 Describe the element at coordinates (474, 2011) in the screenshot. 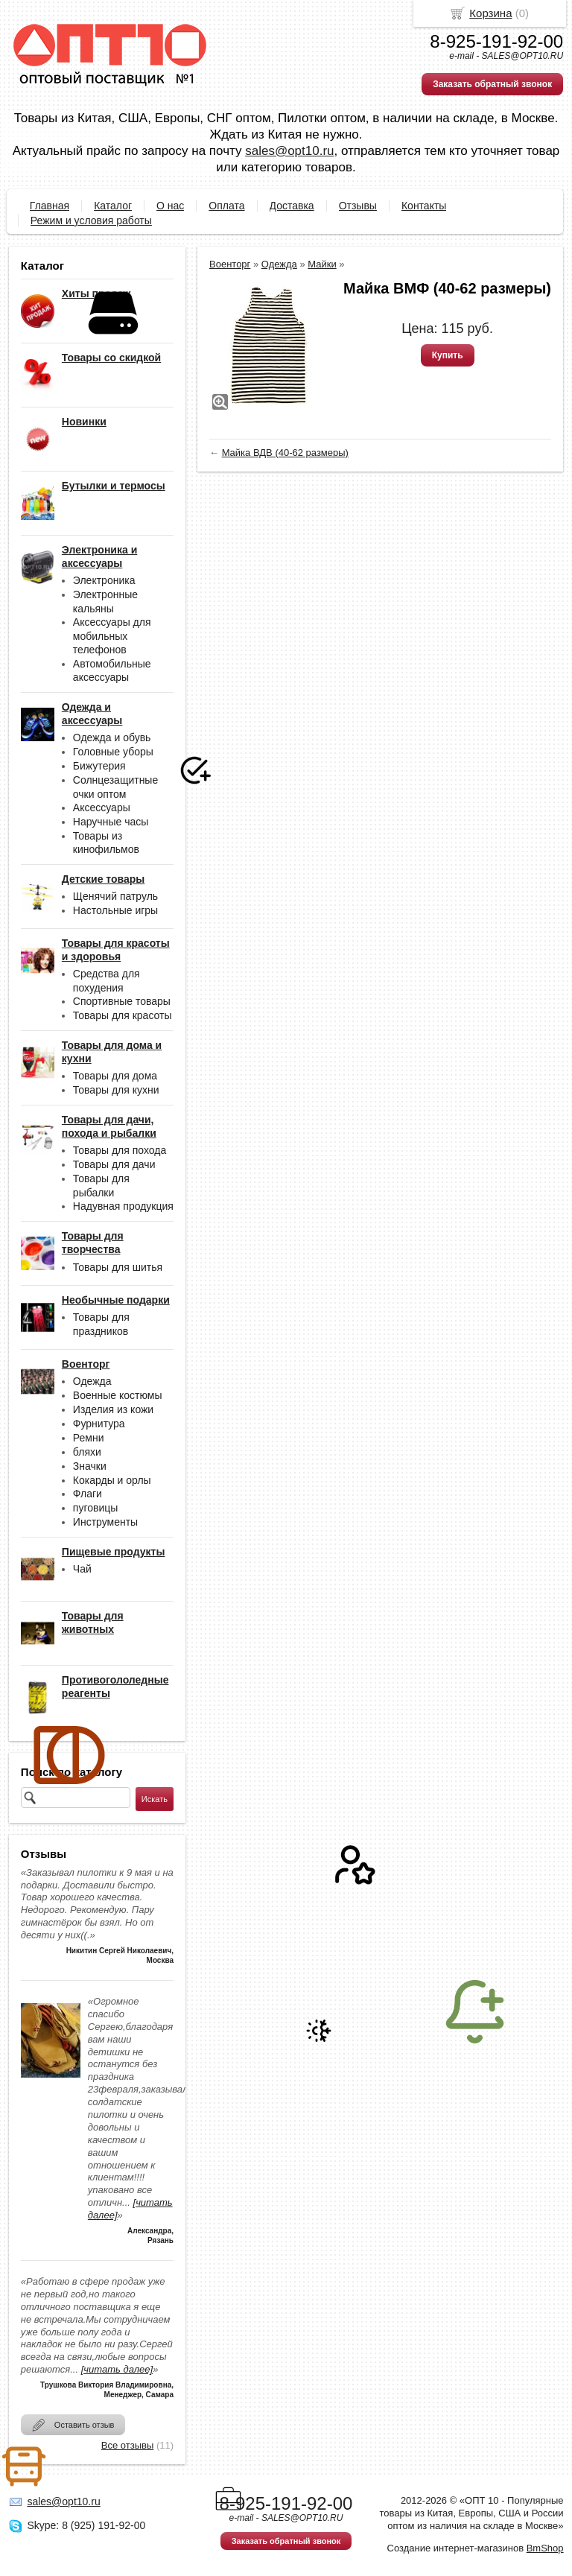

I see `add a new notification or alert` at that location.